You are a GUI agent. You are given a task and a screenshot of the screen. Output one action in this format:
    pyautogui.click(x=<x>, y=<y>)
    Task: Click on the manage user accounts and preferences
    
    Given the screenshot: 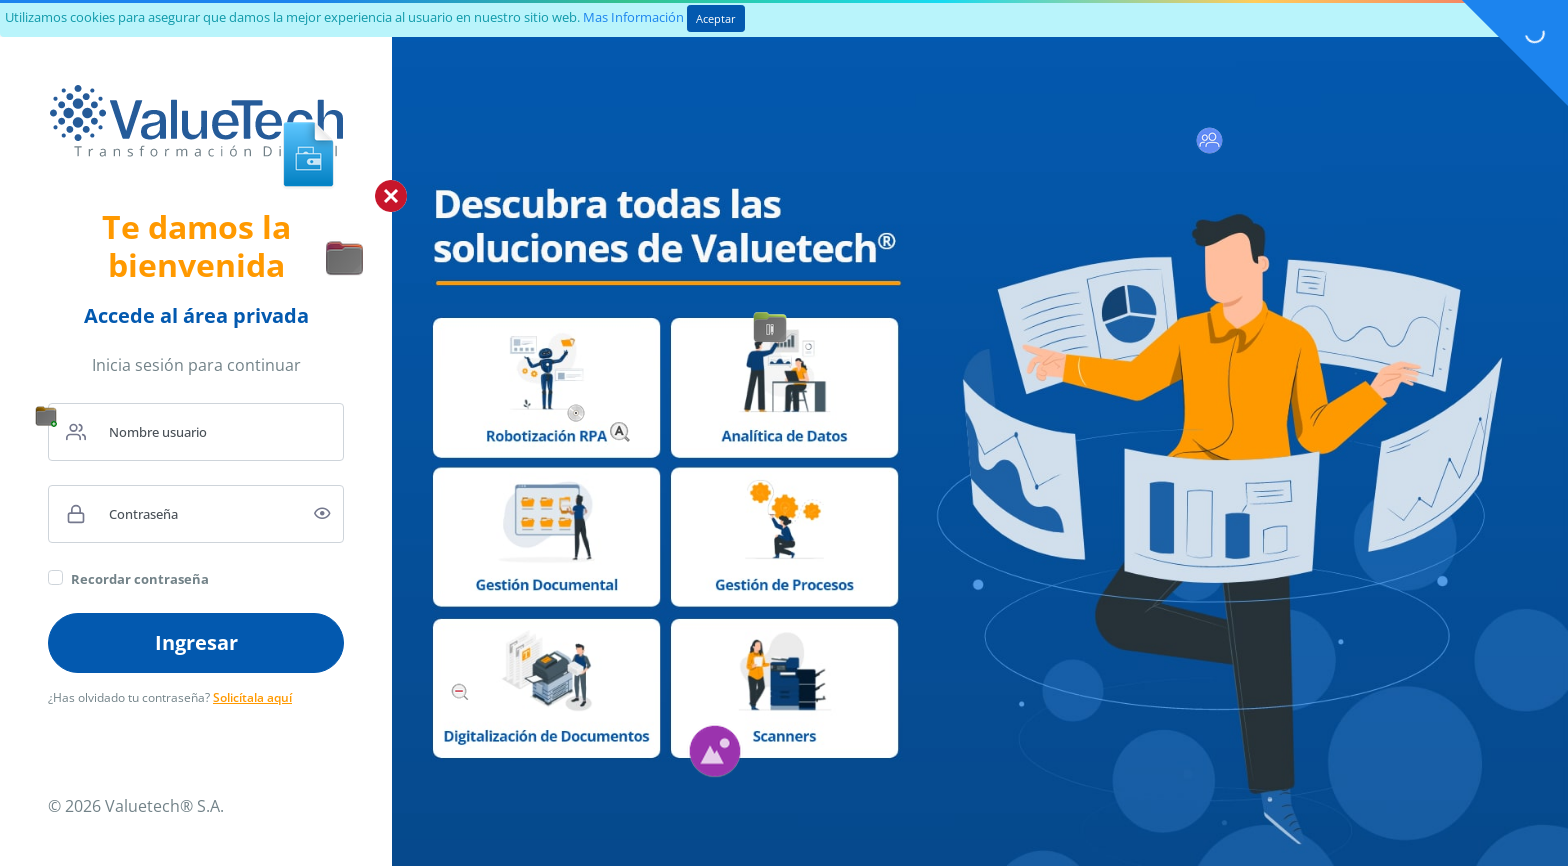 What is the action you would take?
    pyautogui.click(x=1209, y=140)
    